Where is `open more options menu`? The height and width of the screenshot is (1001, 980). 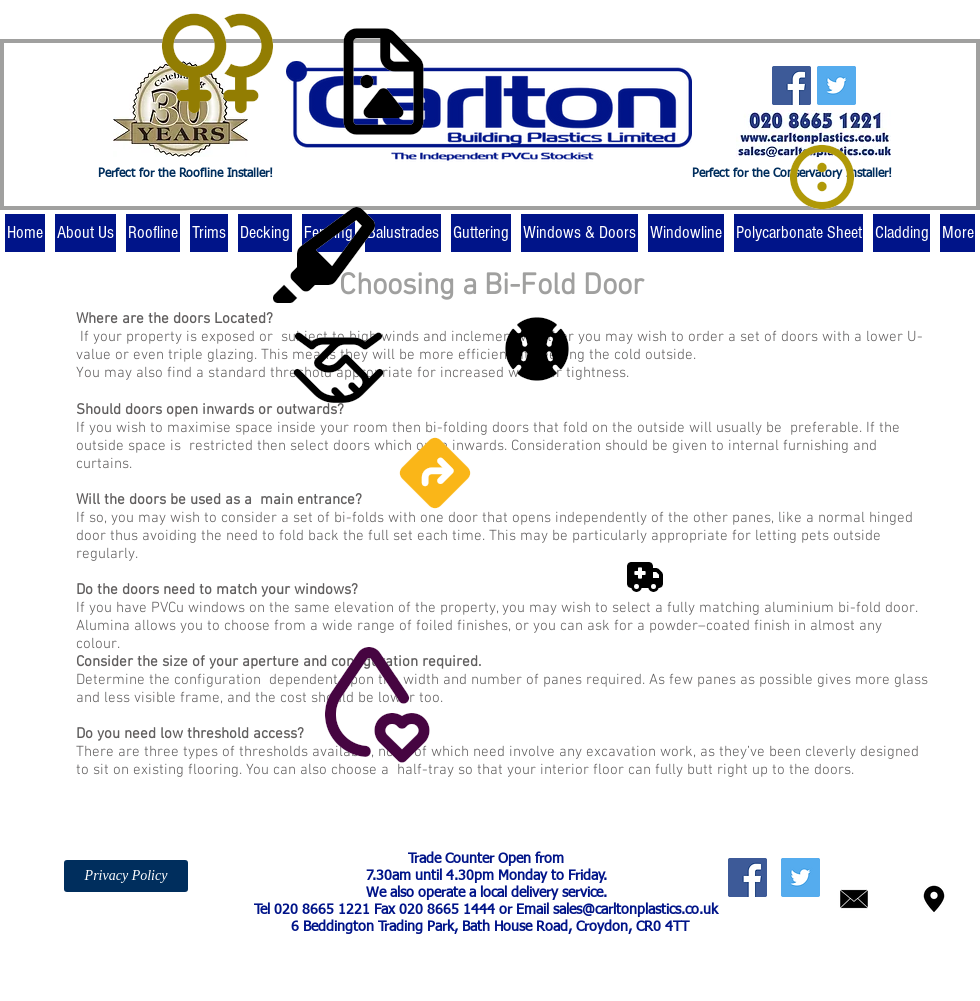 open more options menu is located at coordinates (822, 177).